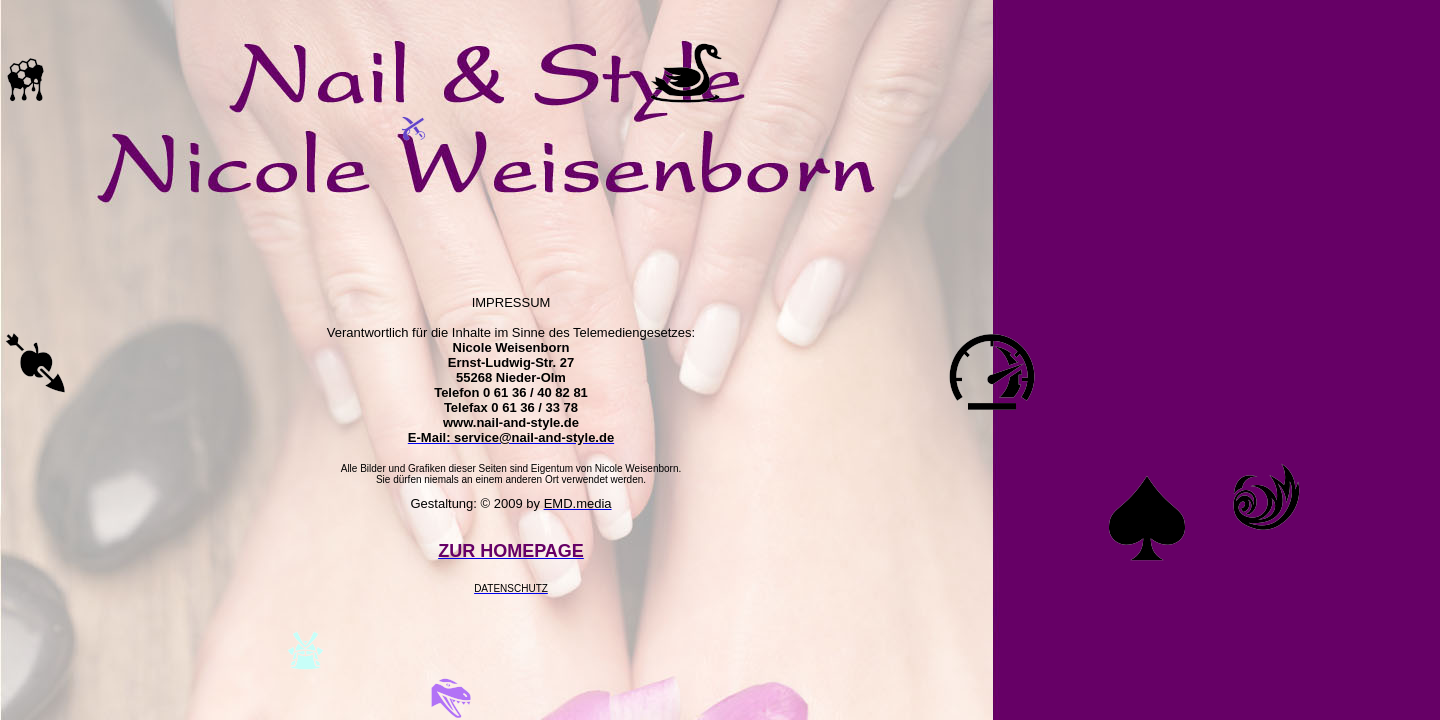  I want to click on view speed or performance metrics, so click(992, 372).